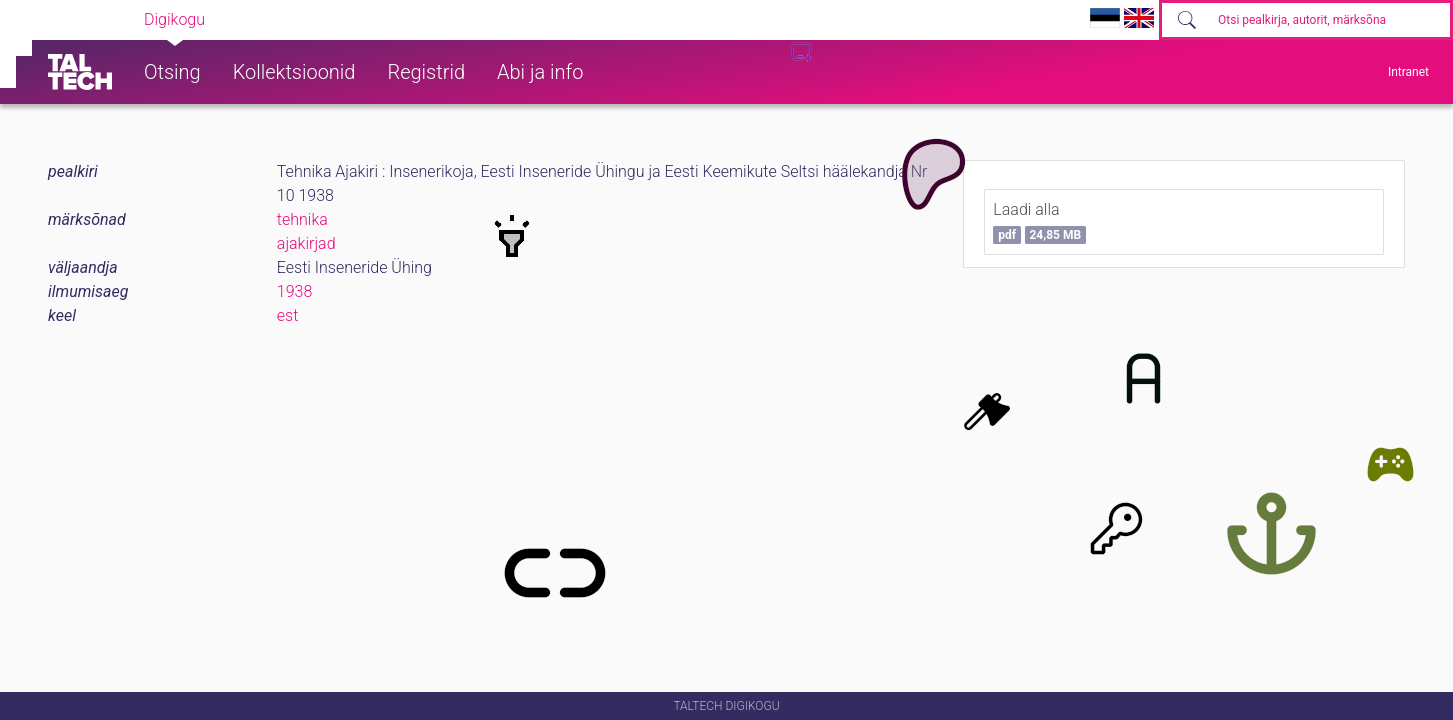 The height and width of the screenshot is (720, 1453). What do you see at coordinates (555, 573) in the screenshot?
I see `unlink or disconnect a shared item` at bounding box center [555, 573].